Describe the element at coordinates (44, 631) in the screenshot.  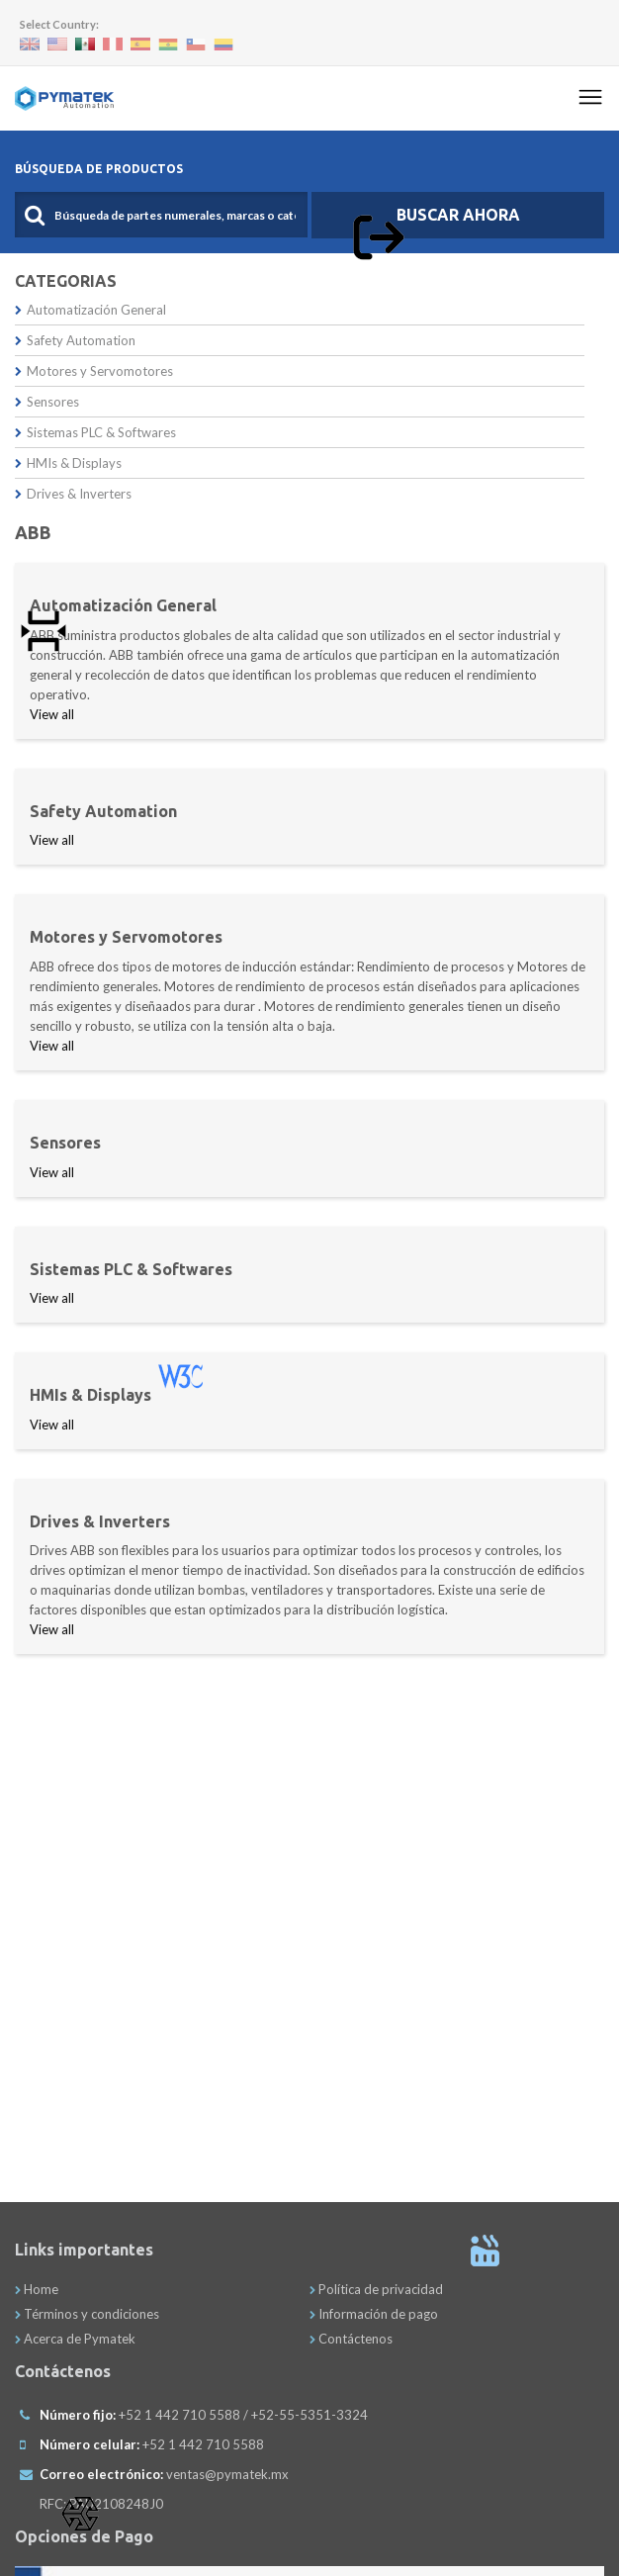
I see `insert a page break or section divider` at that location.